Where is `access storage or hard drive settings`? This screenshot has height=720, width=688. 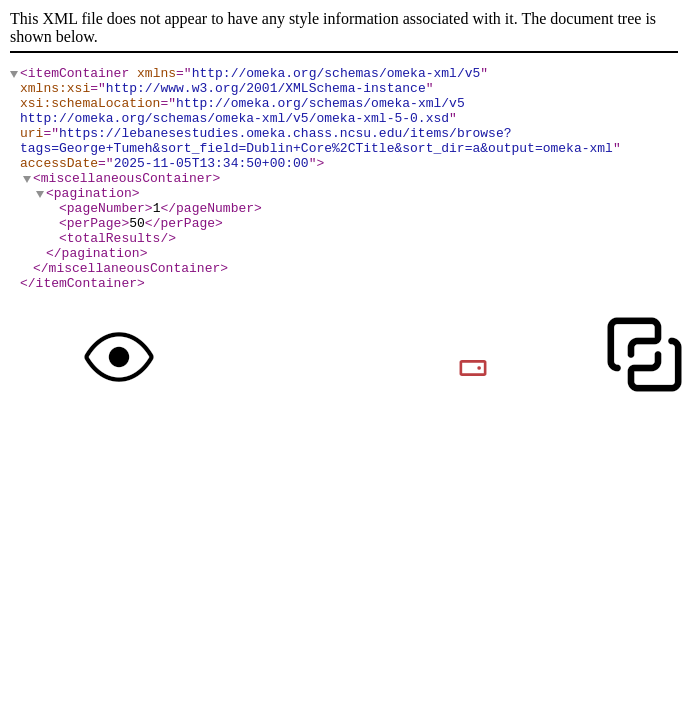
access storage or hard drive settings is located at coordinates (473, 368).